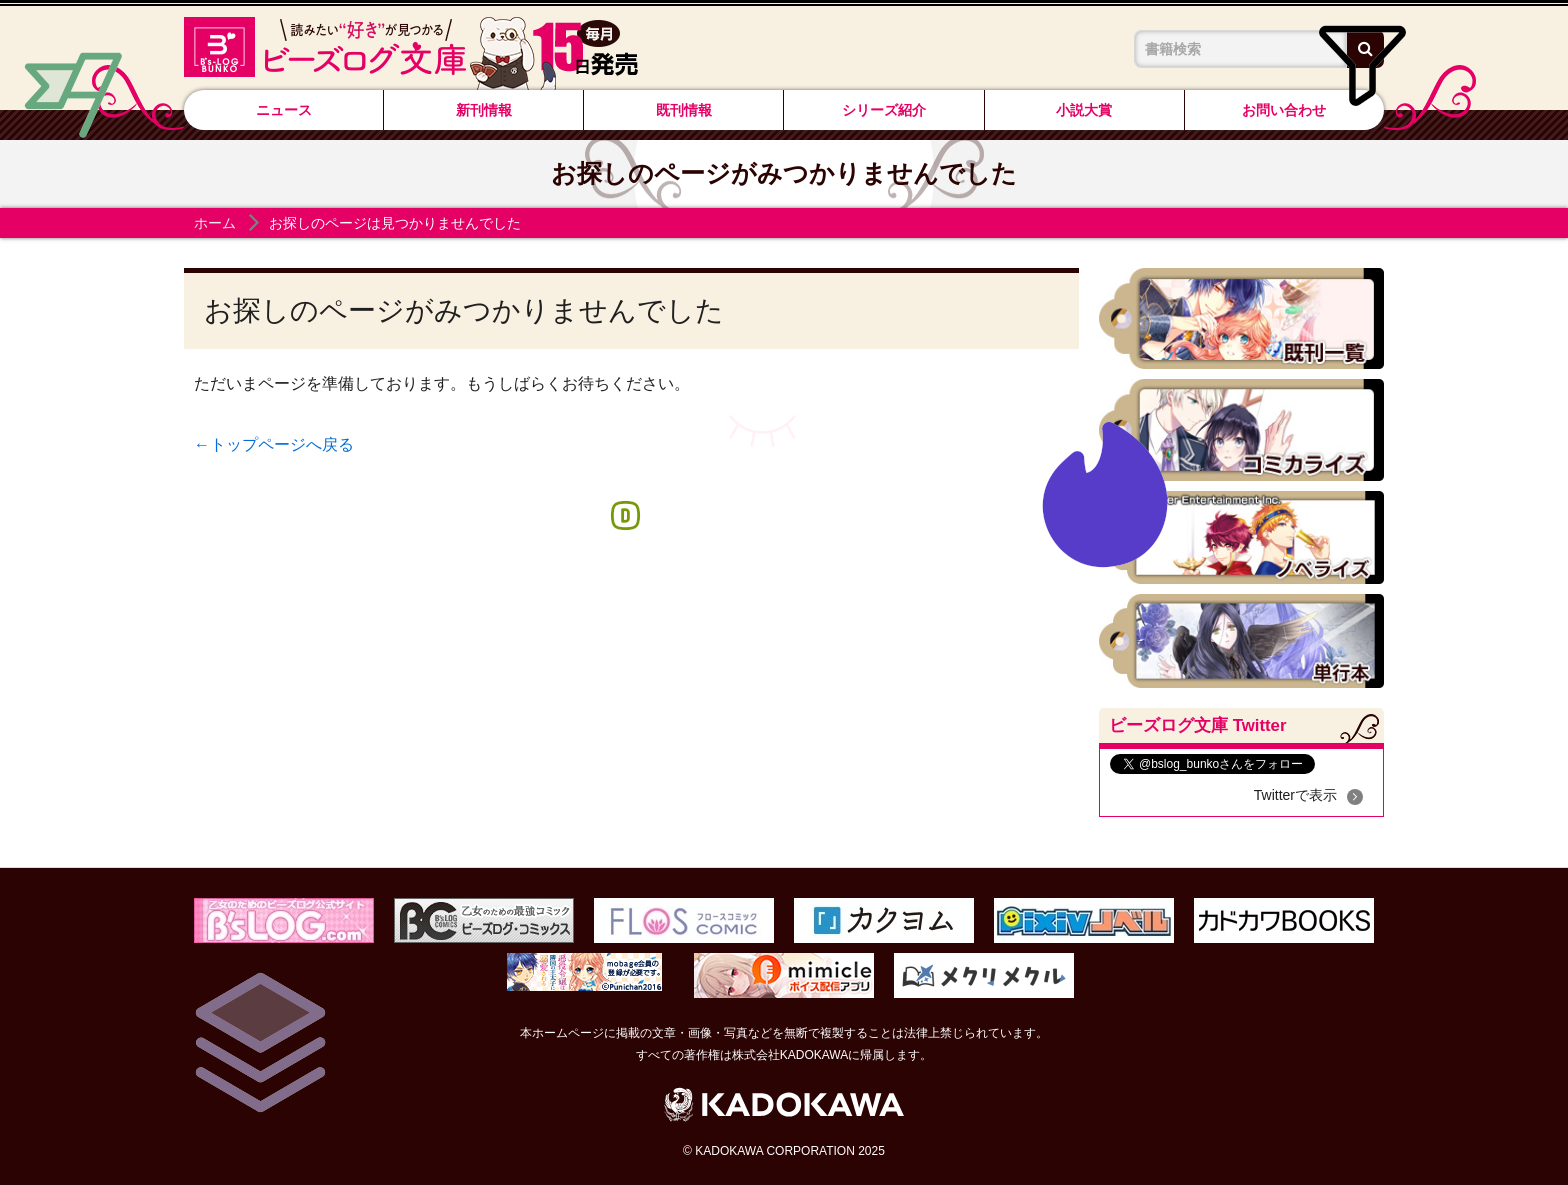  What do you see at coordinates (1362, 62) in the screenshot?
I see `filter or sort content` at bounding box center [1362, 62].